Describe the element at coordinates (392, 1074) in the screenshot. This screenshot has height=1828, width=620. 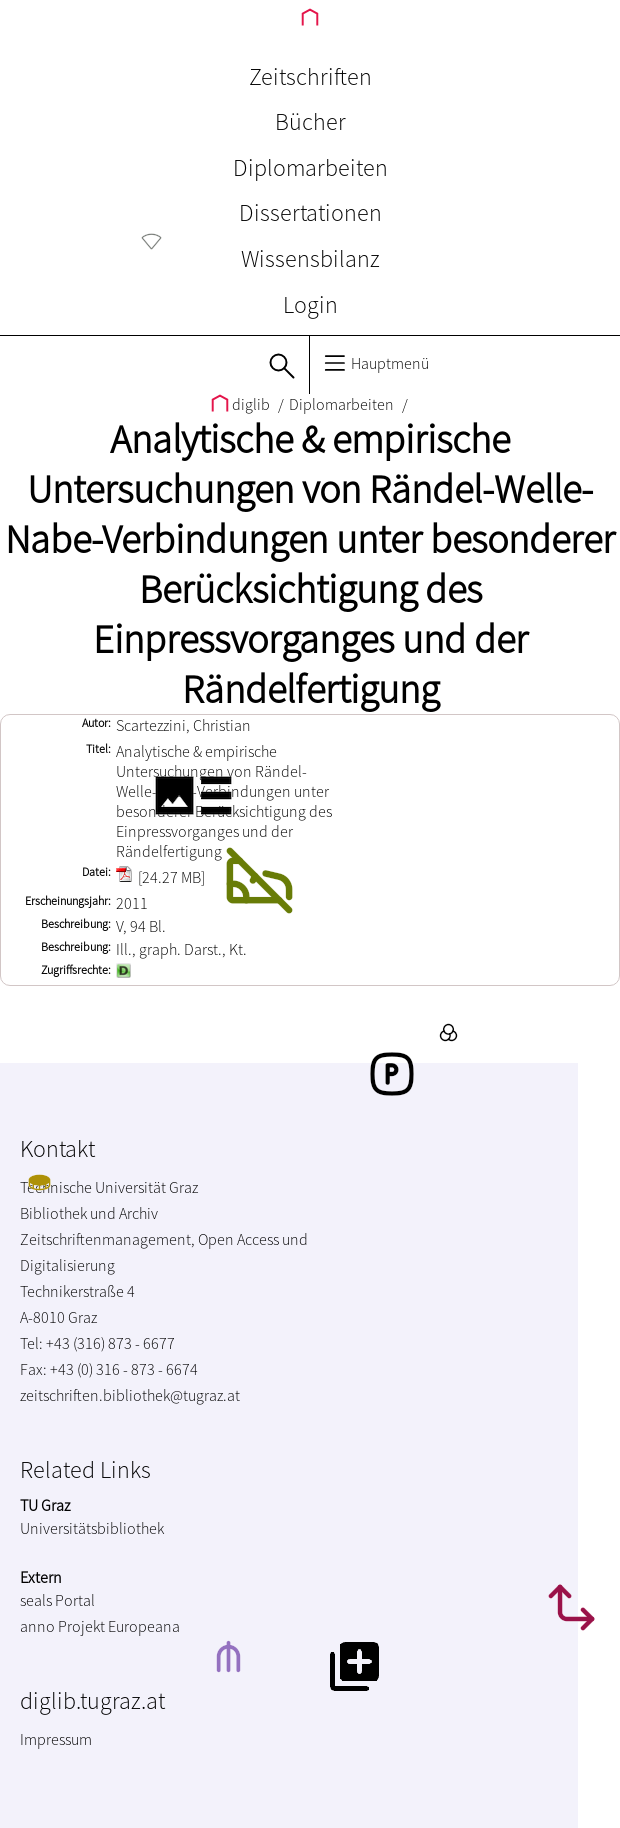
I see `indicates parking availability or location` at that location.